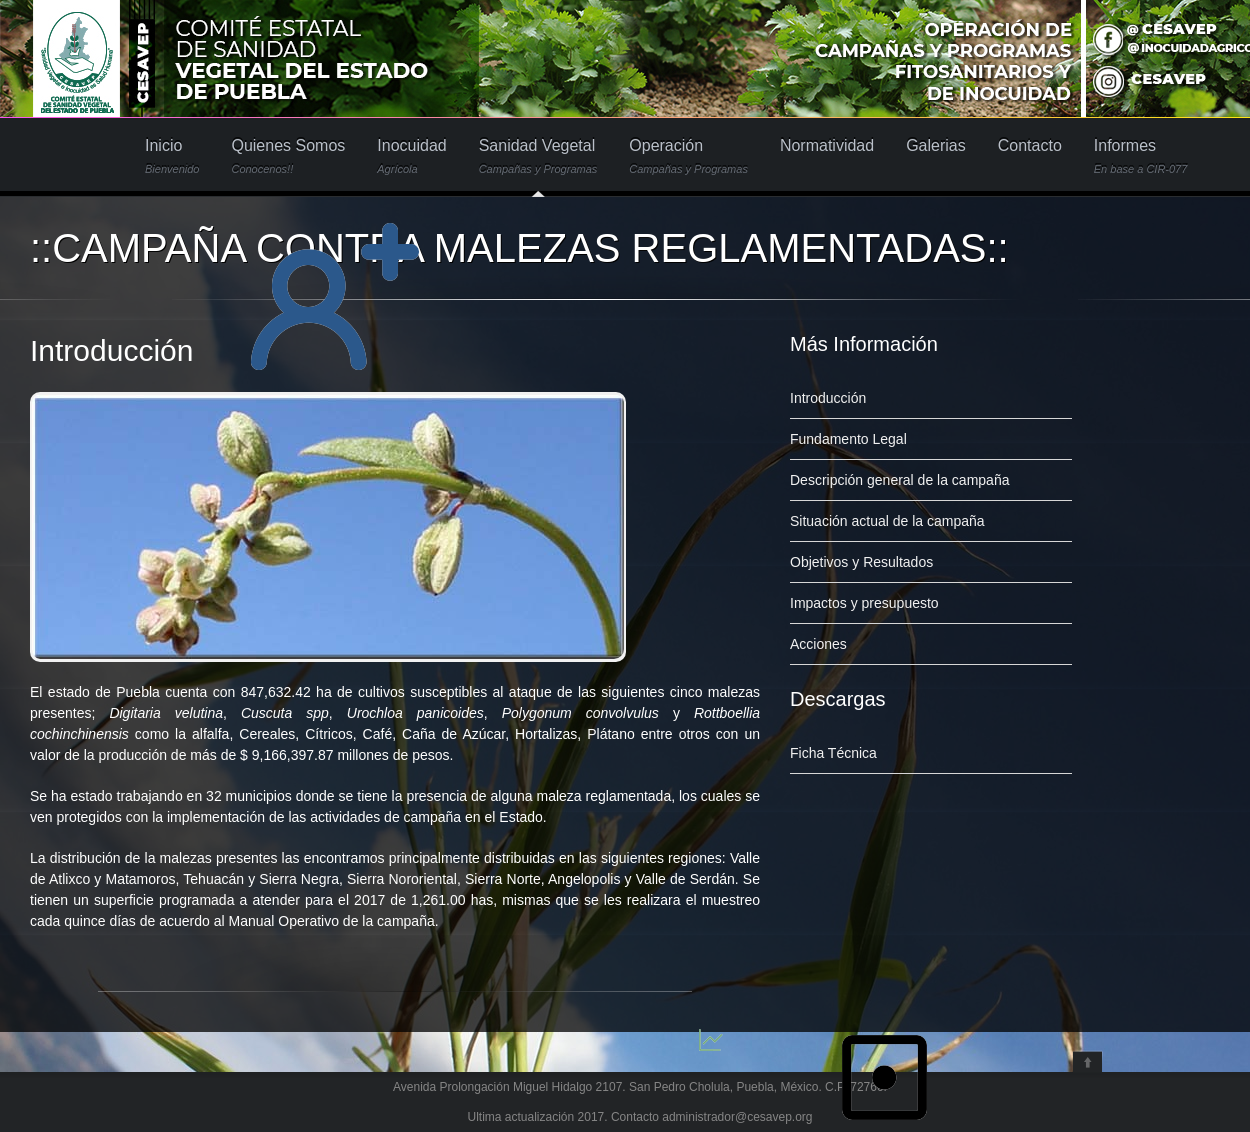 The image size is (1250, 1132). Describe the element at coordinates (335, 307) in the screenshot. I see `add a new contact or friend` at that location.